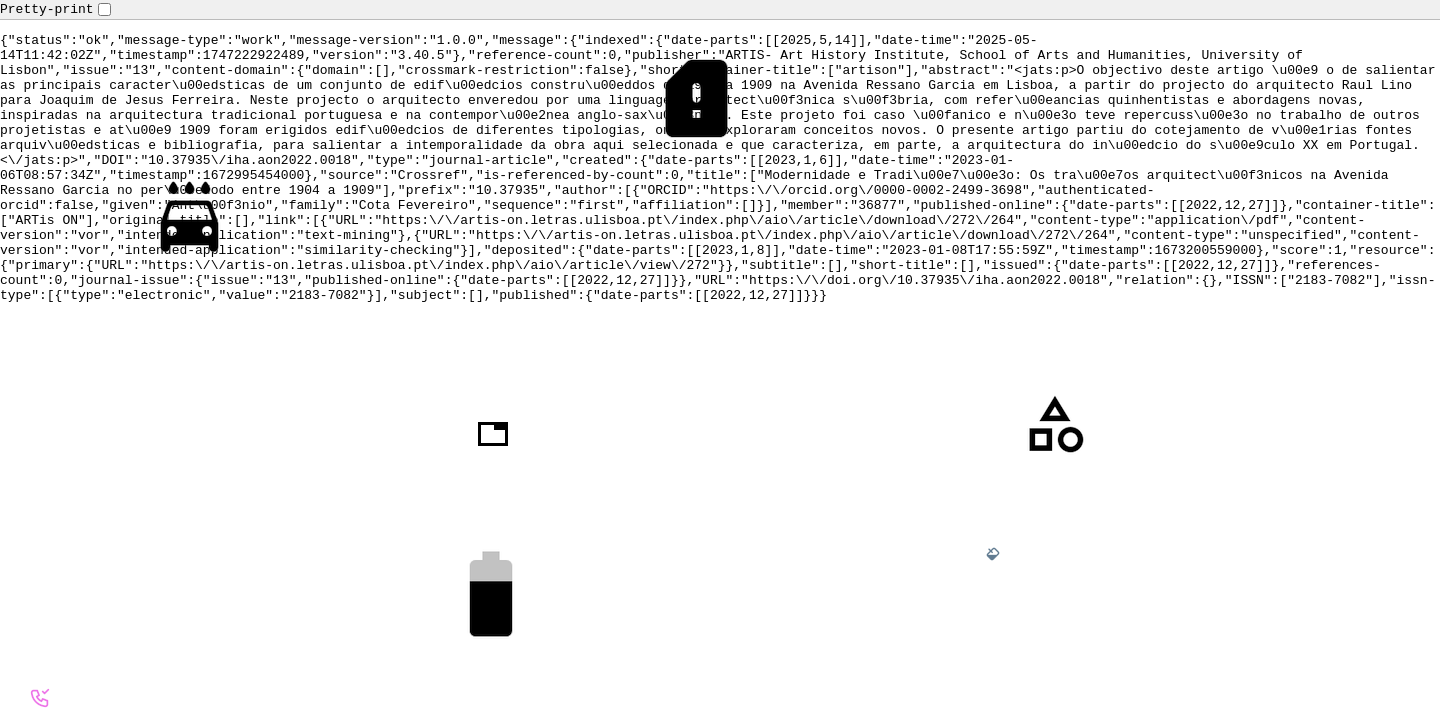  Describe the element at coordinates (40, 698) in the screenshot. I see `call completed successfully` at that location.